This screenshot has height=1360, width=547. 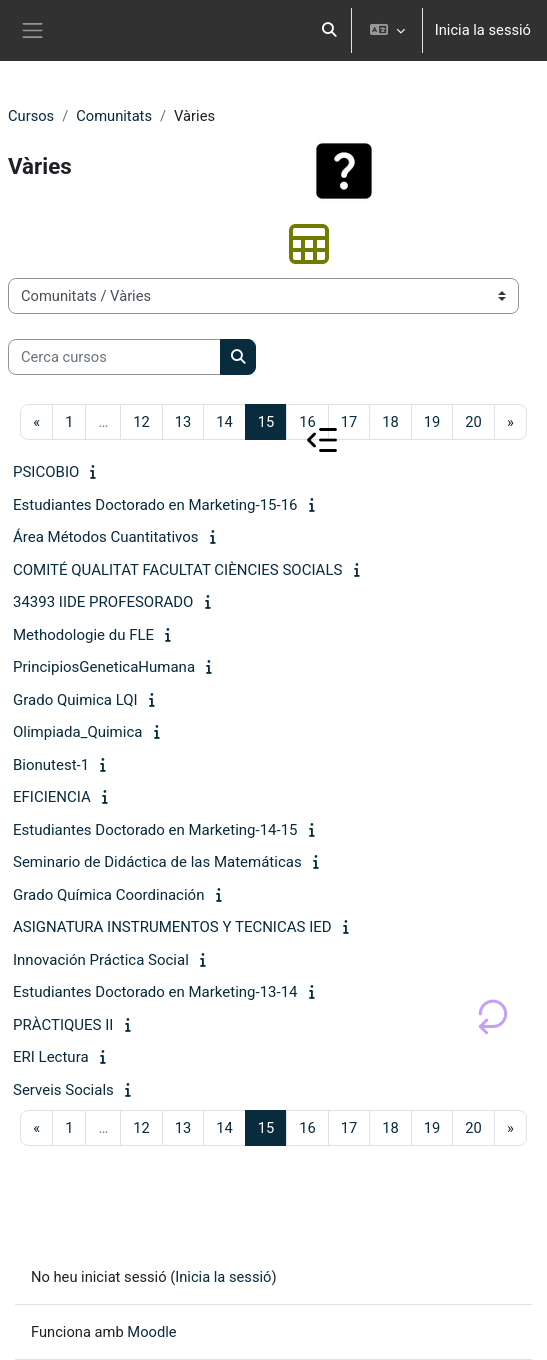 What do you see at coordinates (309, 244) in the screenshot?
I see `open spreadsheet or data table` at bounding box center [309, 244].